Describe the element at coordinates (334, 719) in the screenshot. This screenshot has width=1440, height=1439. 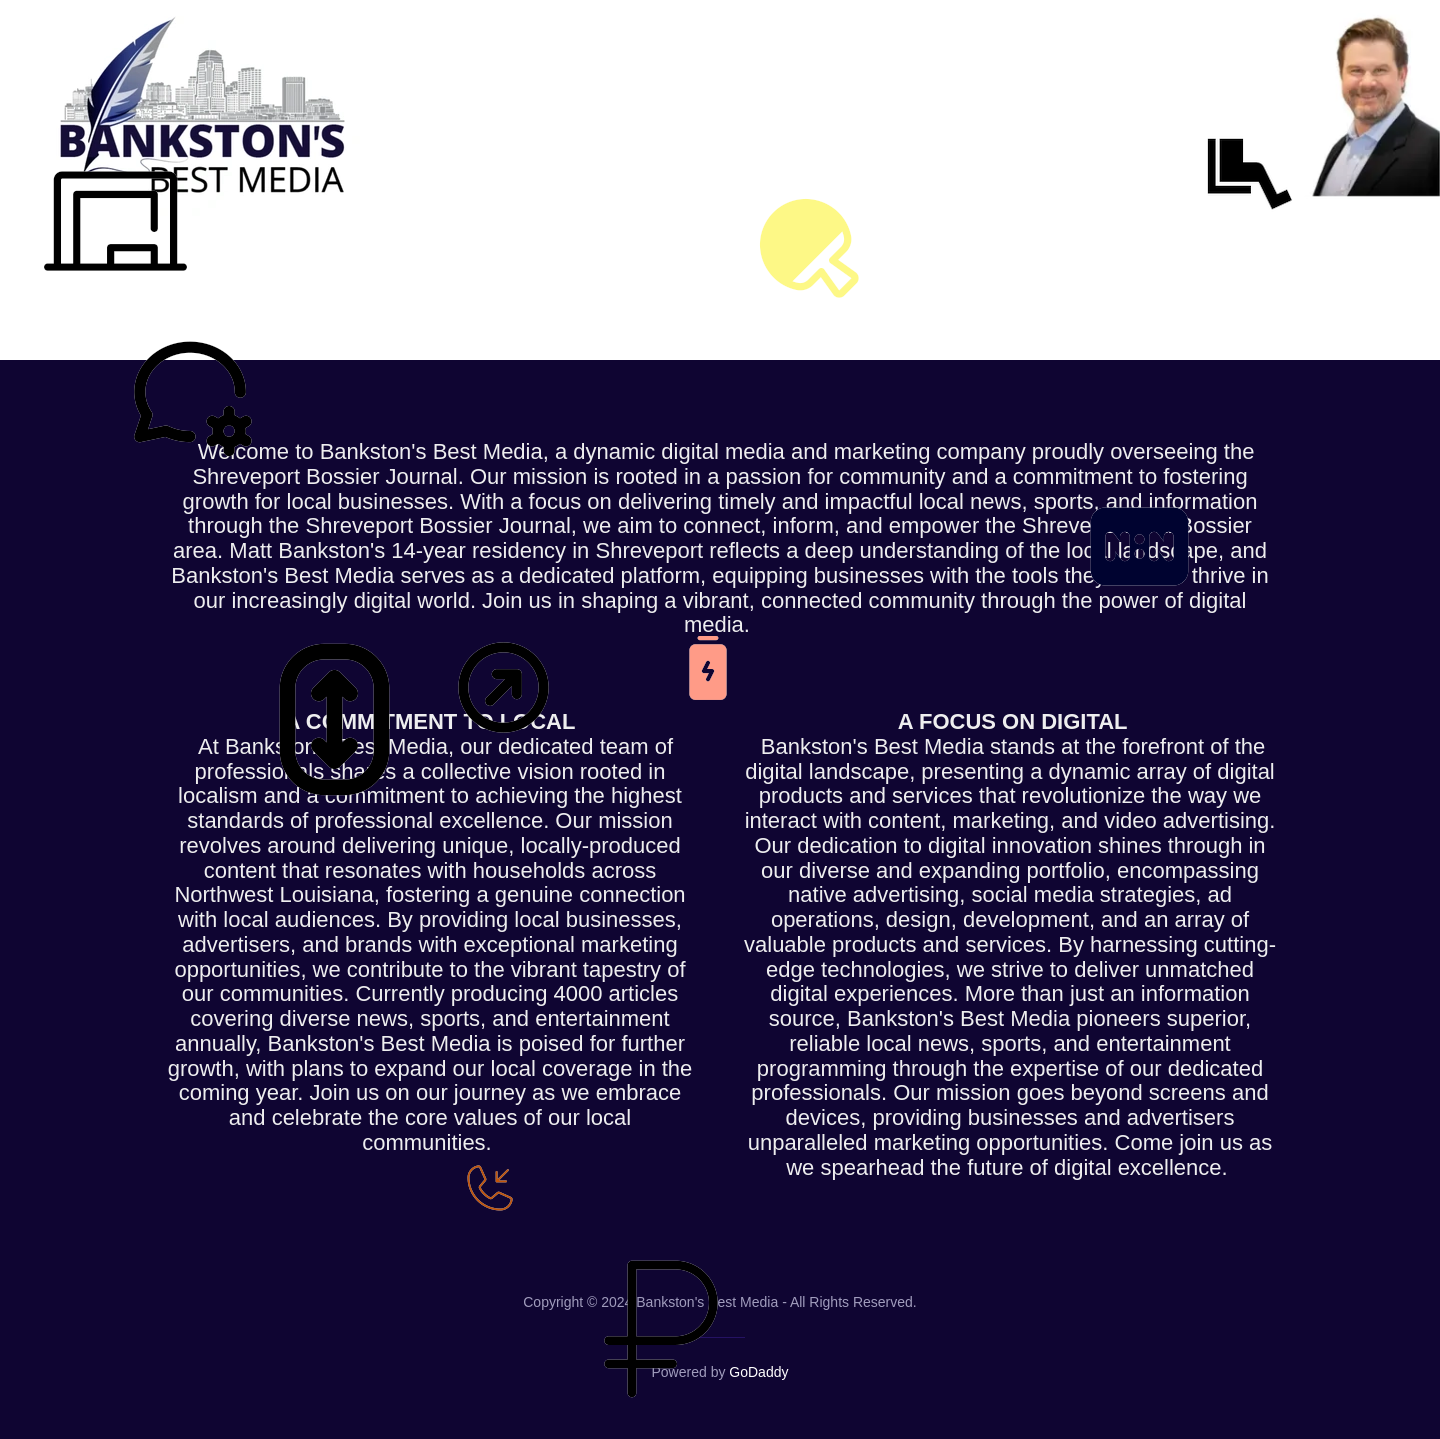
I see `scroll up or down on the page` at that location.